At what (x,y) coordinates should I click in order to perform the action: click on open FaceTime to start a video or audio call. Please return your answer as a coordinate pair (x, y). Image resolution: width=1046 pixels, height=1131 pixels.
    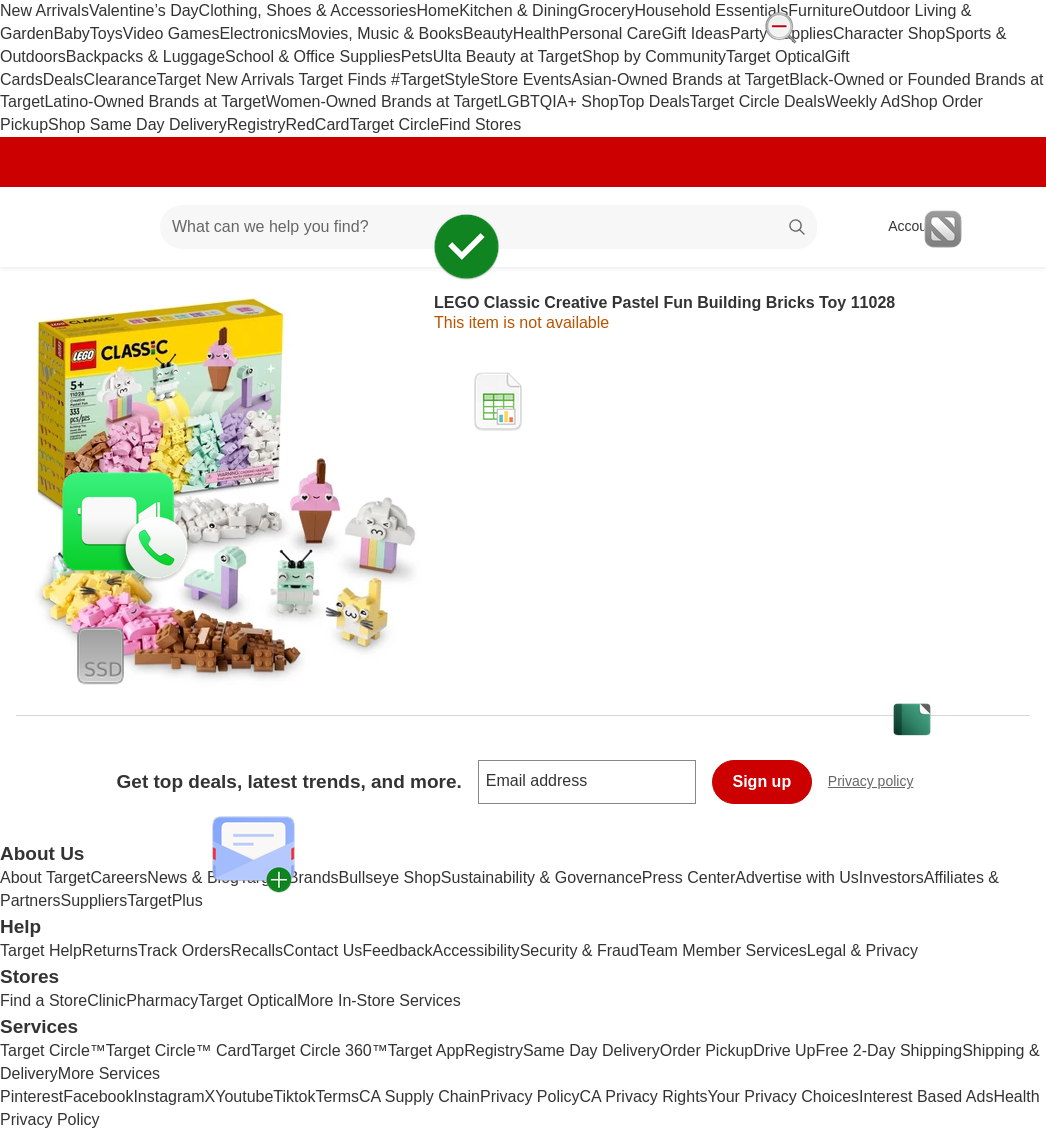
    Looking at the image, I should click on (122, 524).